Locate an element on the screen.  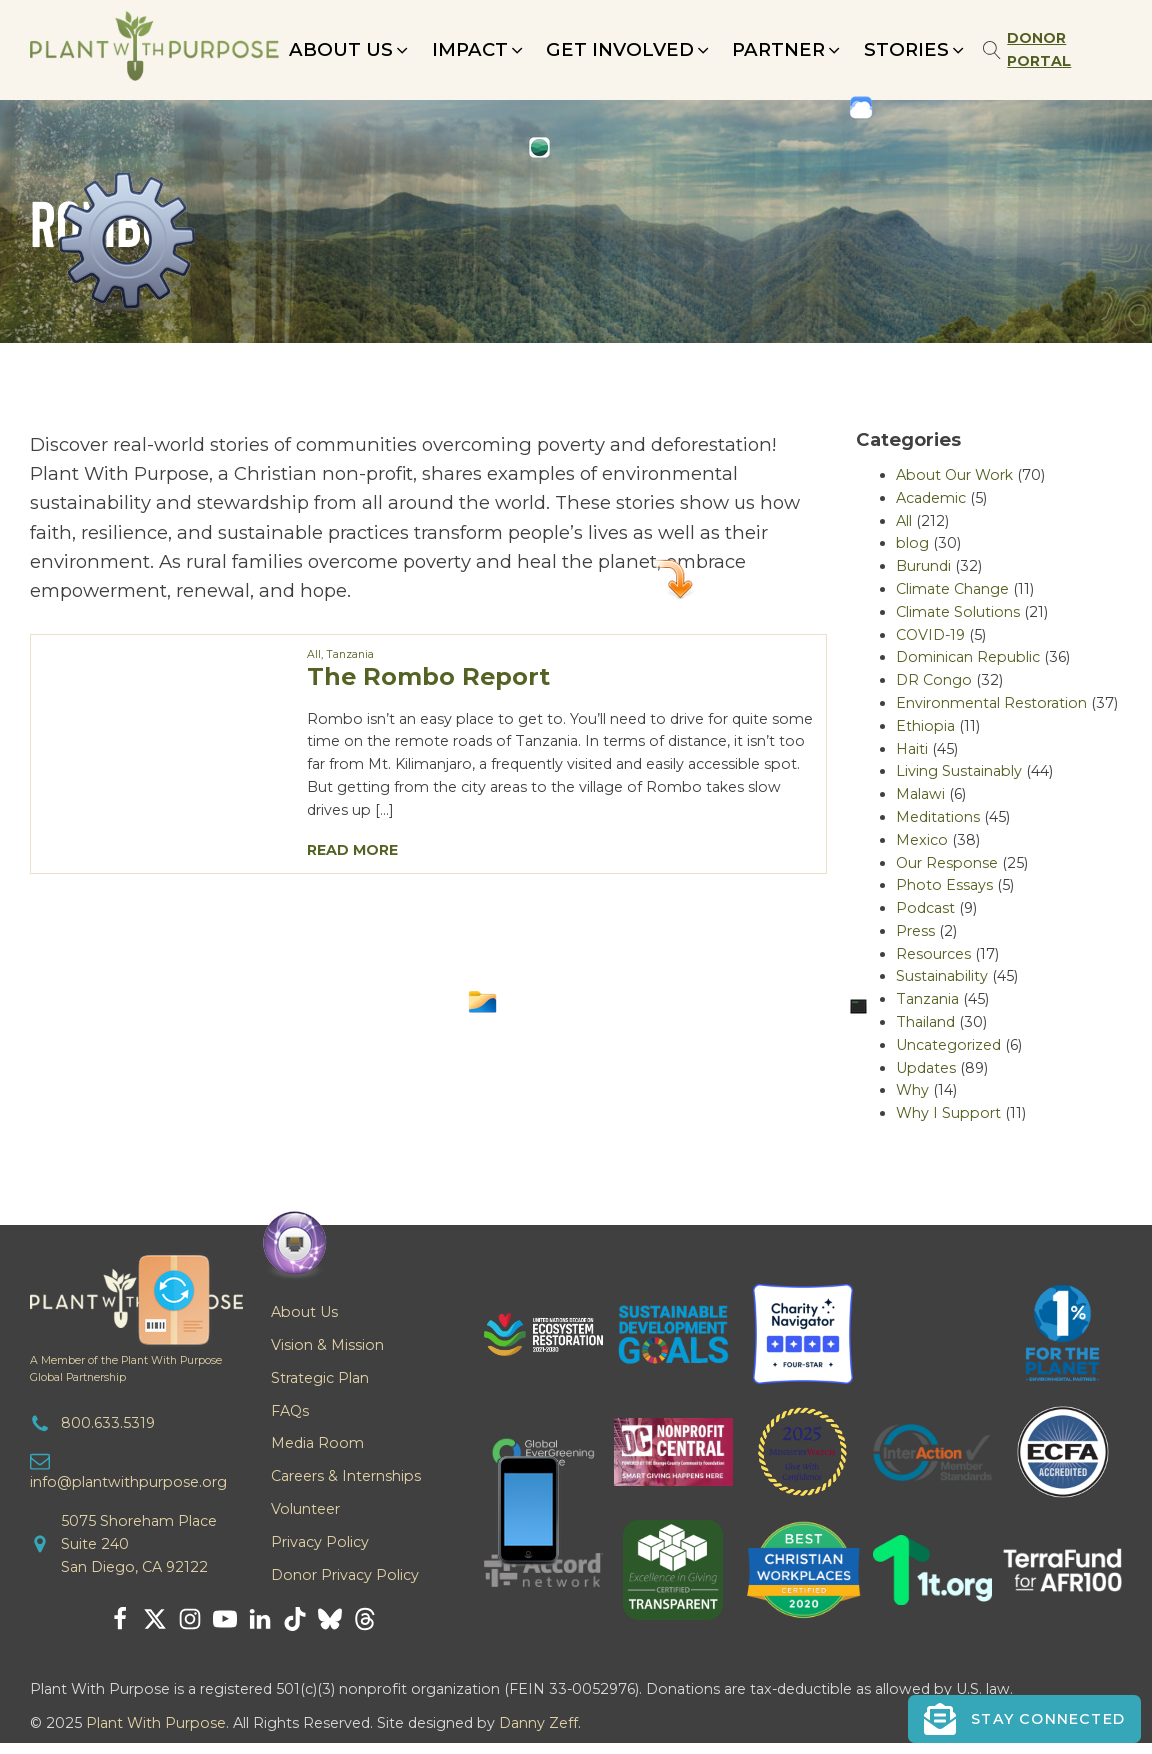
open Flow app for focus or productivity sessions is located at coordinates (539, 147).